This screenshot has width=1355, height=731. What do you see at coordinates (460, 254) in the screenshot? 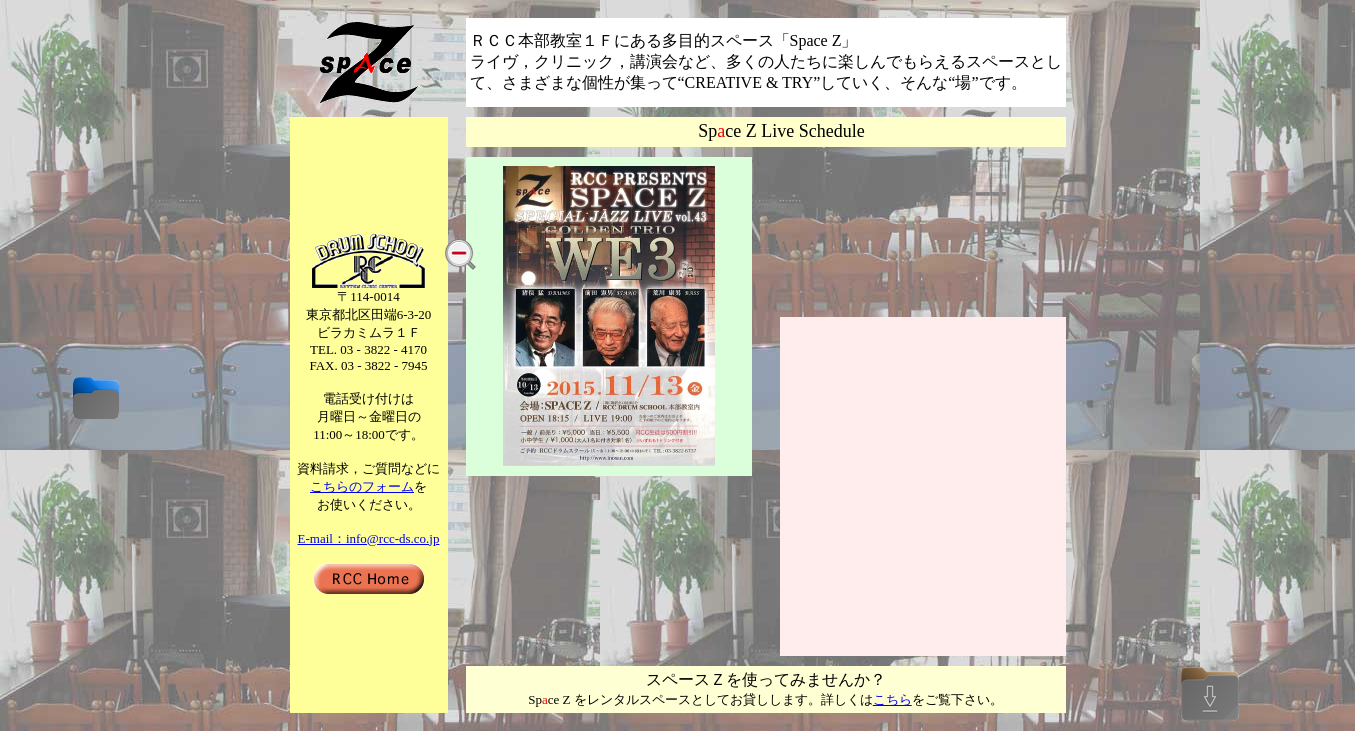
I see `zoom out of the current view` at bounding box center [460, 254].